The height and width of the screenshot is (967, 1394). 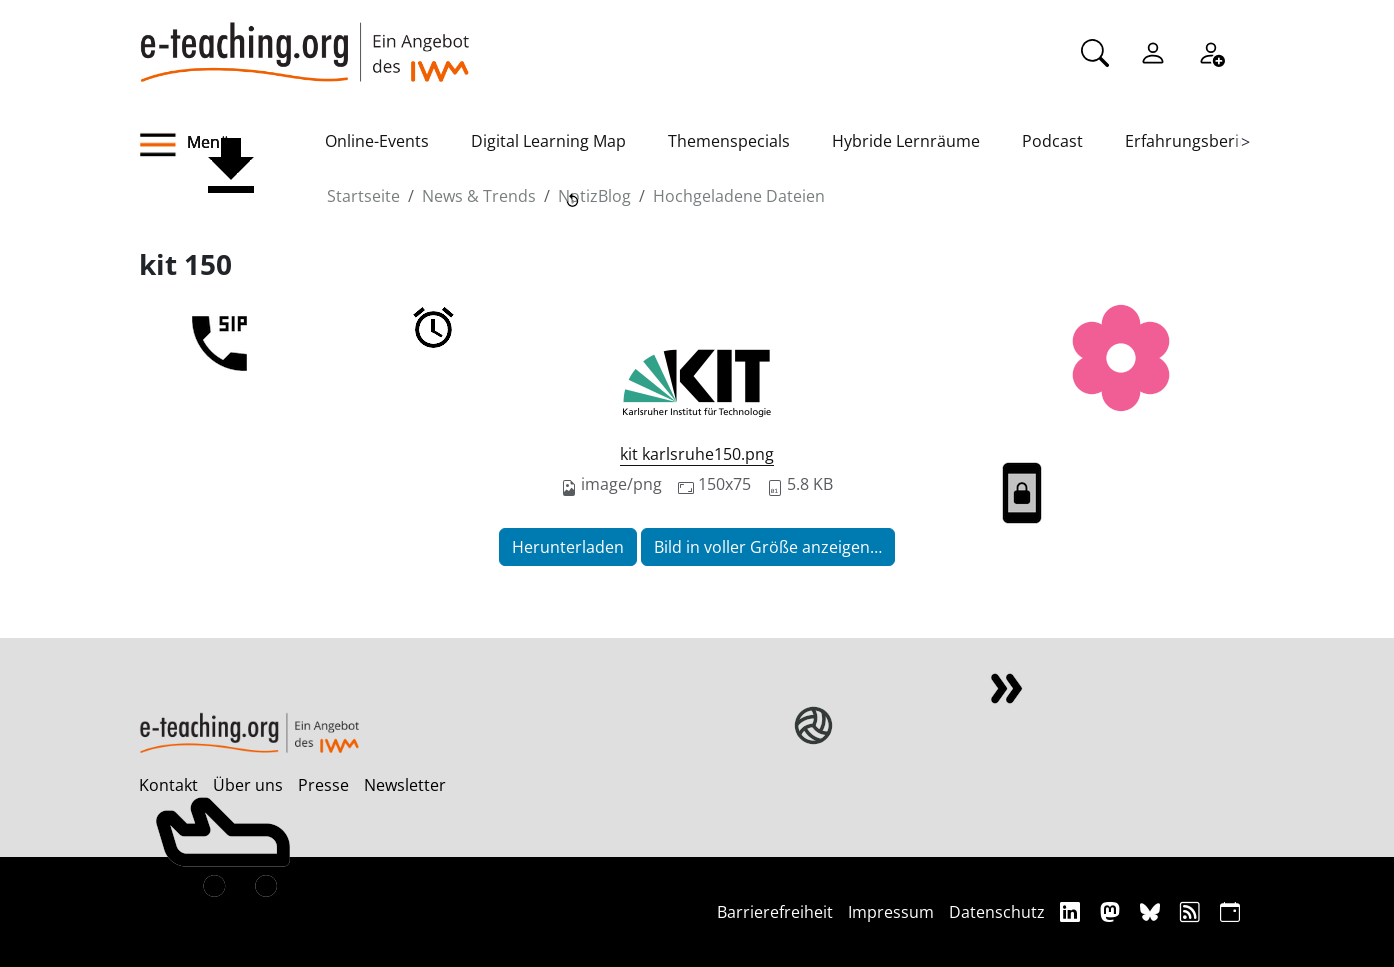 What do you see at coordinates (223, 845) in the screenshot?
I see `indicates flight is taxiing or on the ground` at bounding box center [223, 845].